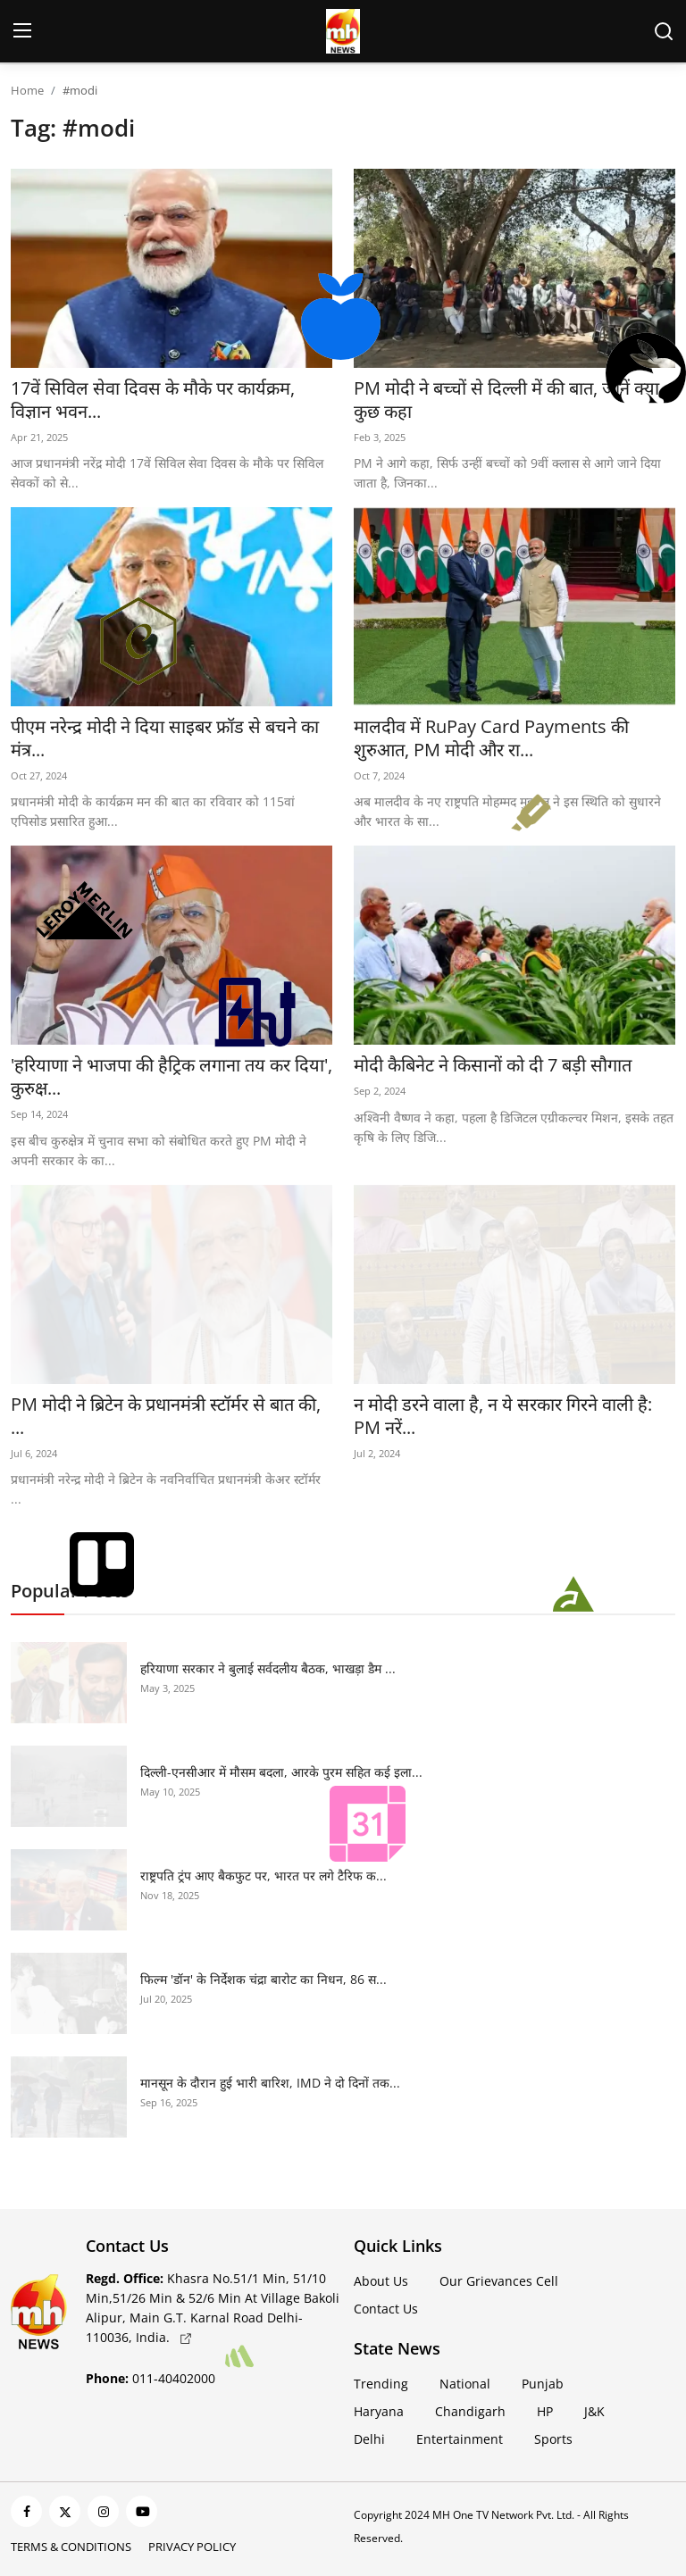 The image size is (686, 2576). Describe the element at coordinates (239, 2356) in the screenshot. I see `better stack logo` at that location.